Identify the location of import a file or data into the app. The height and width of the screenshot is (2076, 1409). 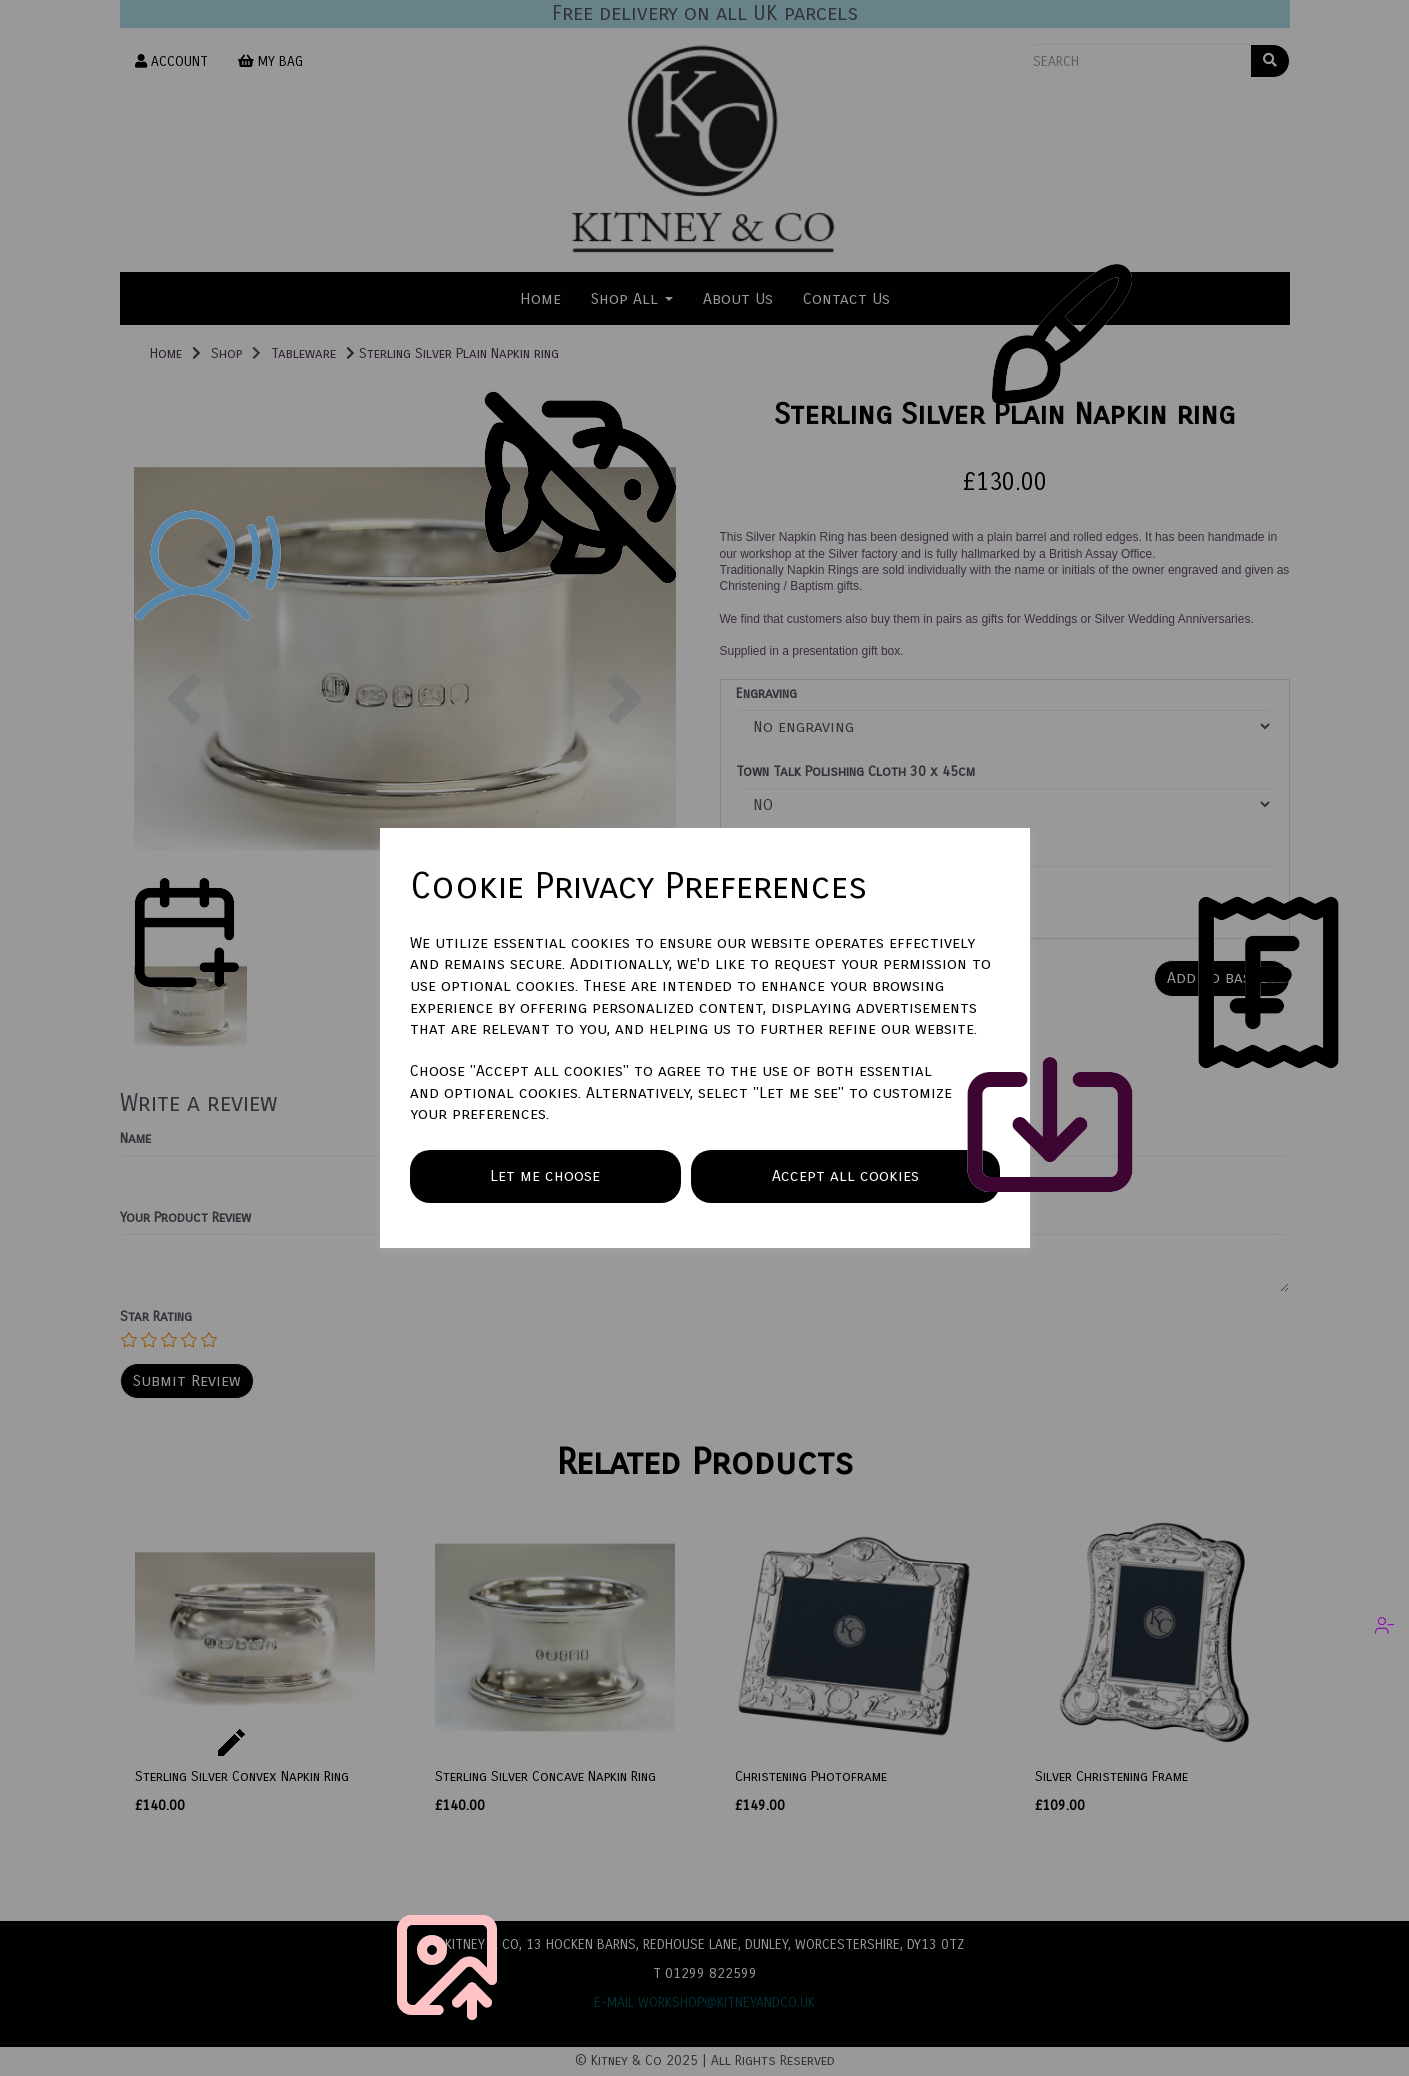
(1050, 1132).